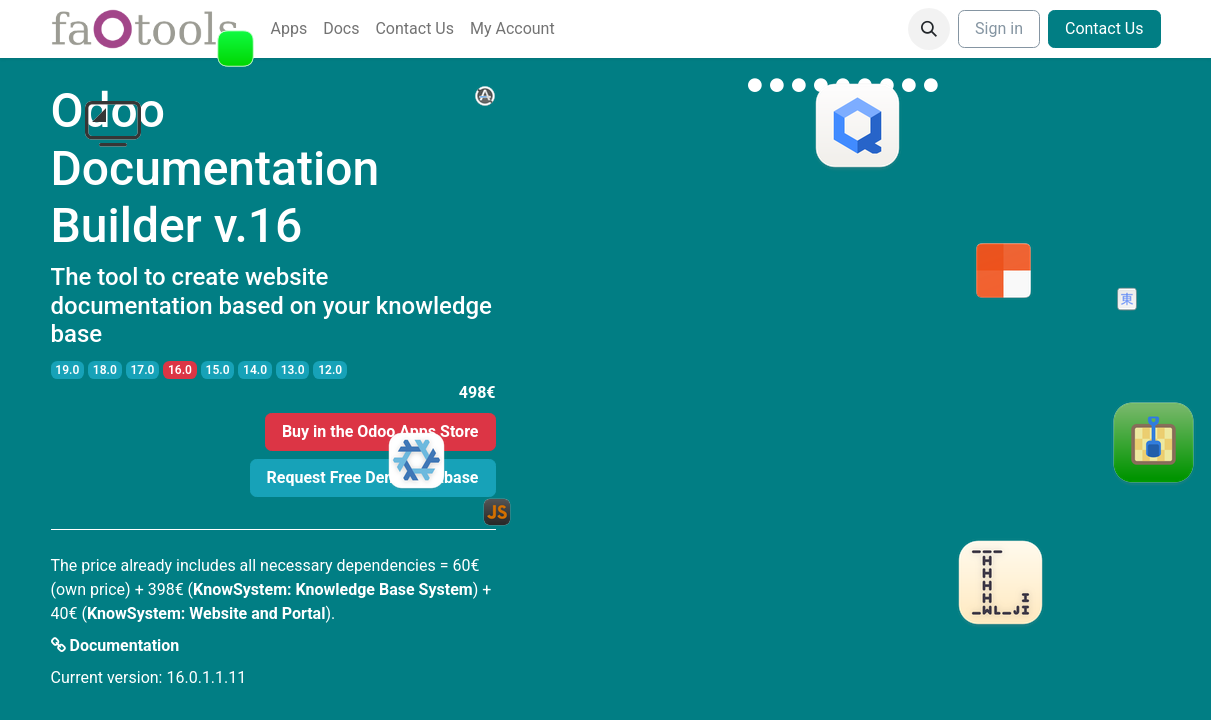 This screenshot has width=1211, height=720. What do you see at coordinates (1000, 582) in the screenshot?
I see `open letterpress text editor app` at bounding box center [1000, 582].